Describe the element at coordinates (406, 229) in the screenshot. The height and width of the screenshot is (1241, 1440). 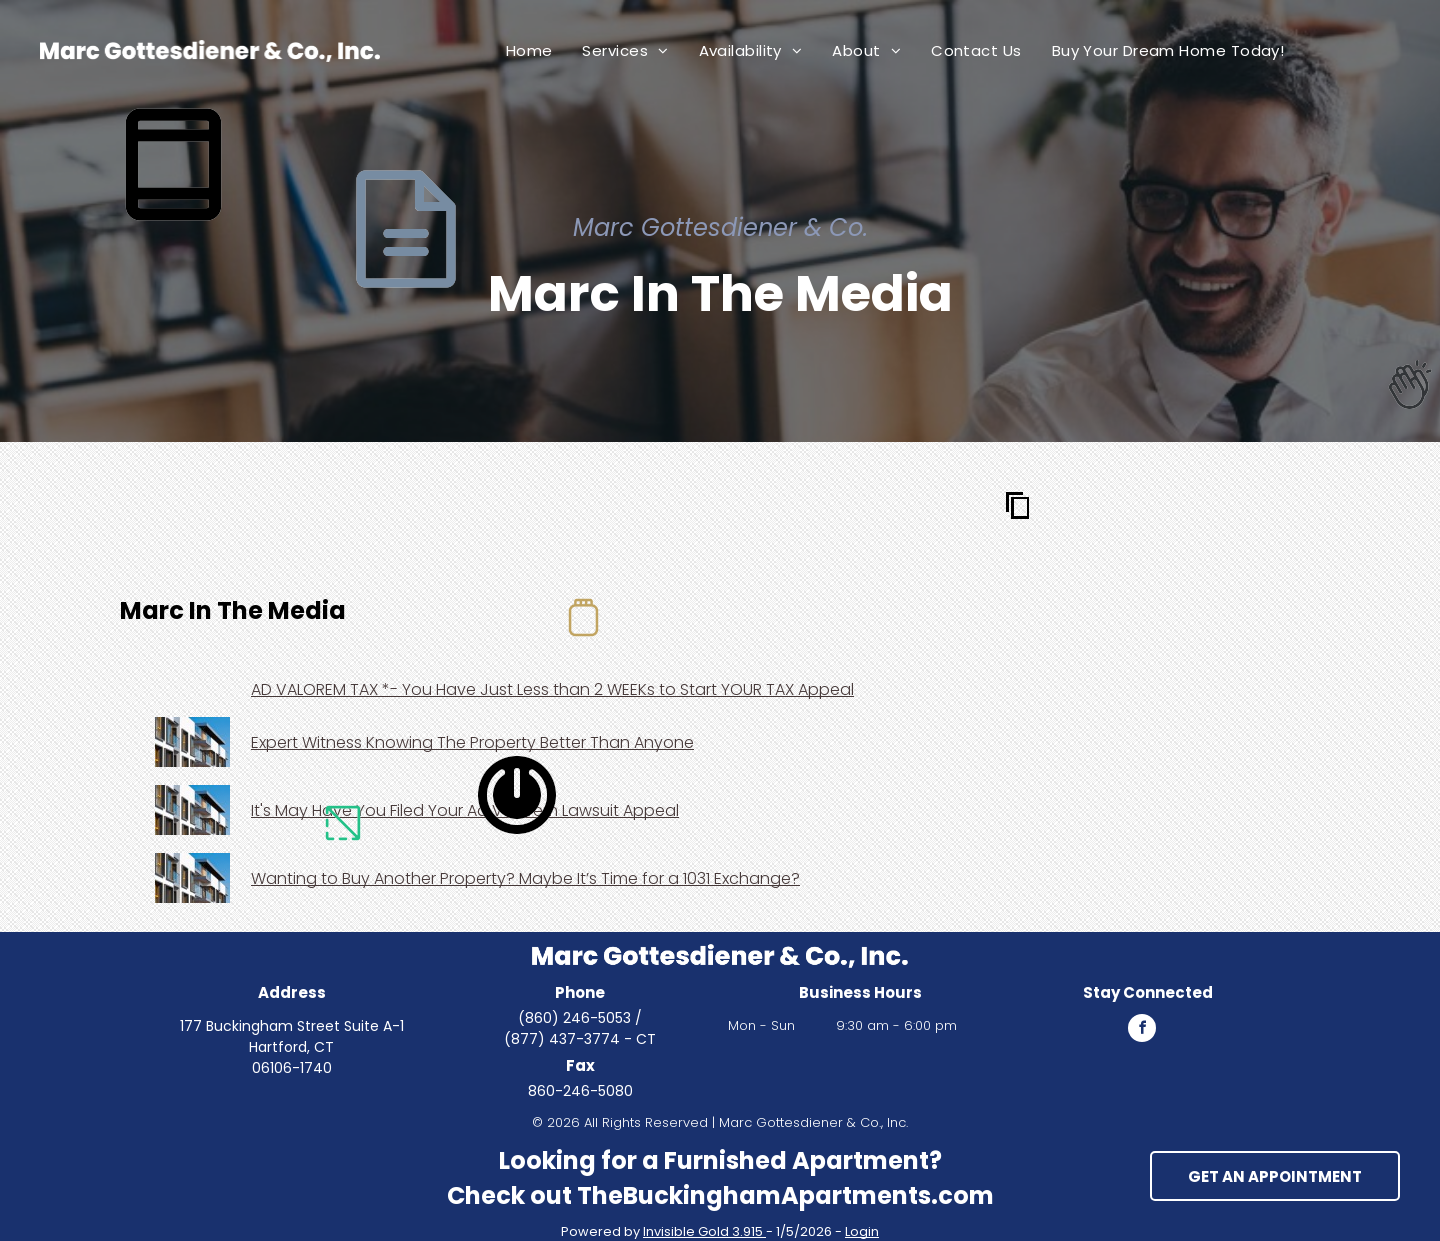
I see `view document or text file` at that location.